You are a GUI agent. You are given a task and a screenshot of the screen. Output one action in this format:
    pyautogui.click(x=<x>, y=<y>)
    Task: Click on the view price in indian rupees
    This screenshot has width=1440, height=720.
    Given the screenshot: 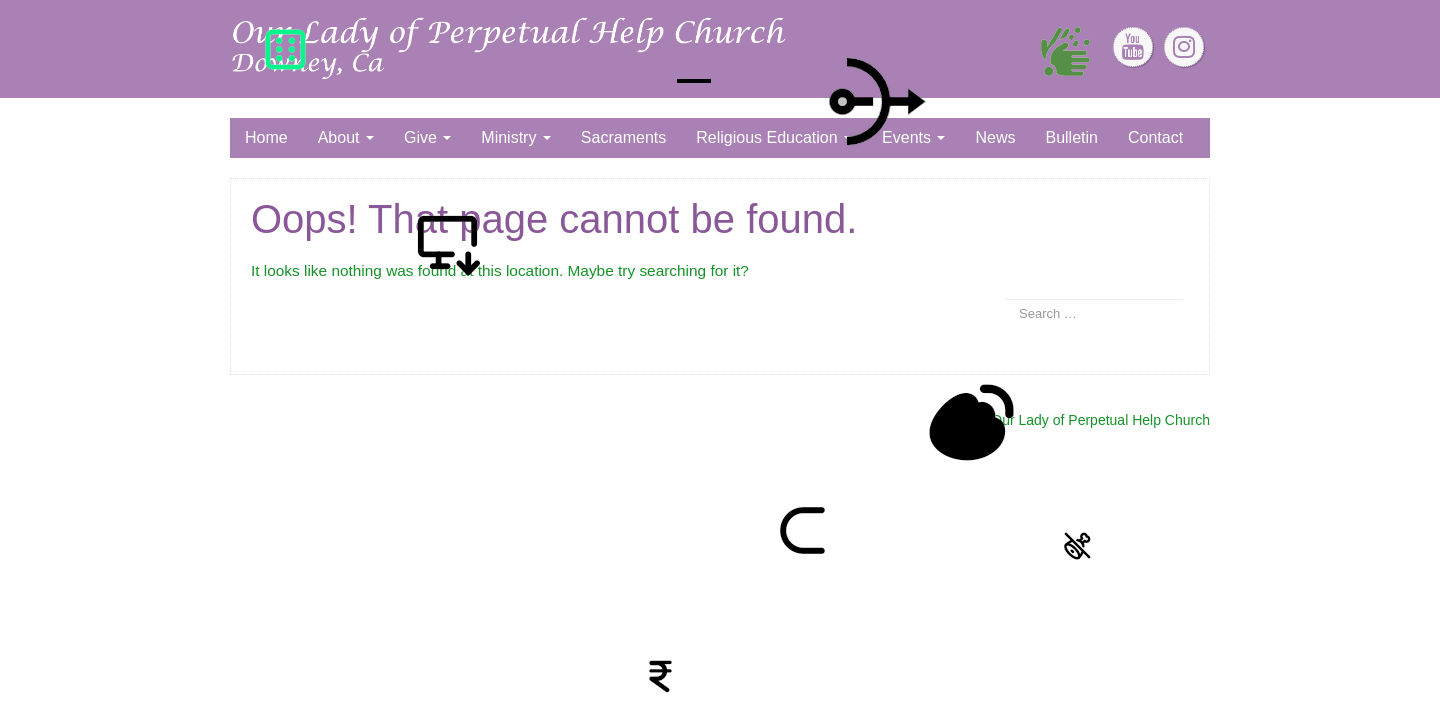 What is the action you would take?
    pyautogui.click(x=660, y=676)
    